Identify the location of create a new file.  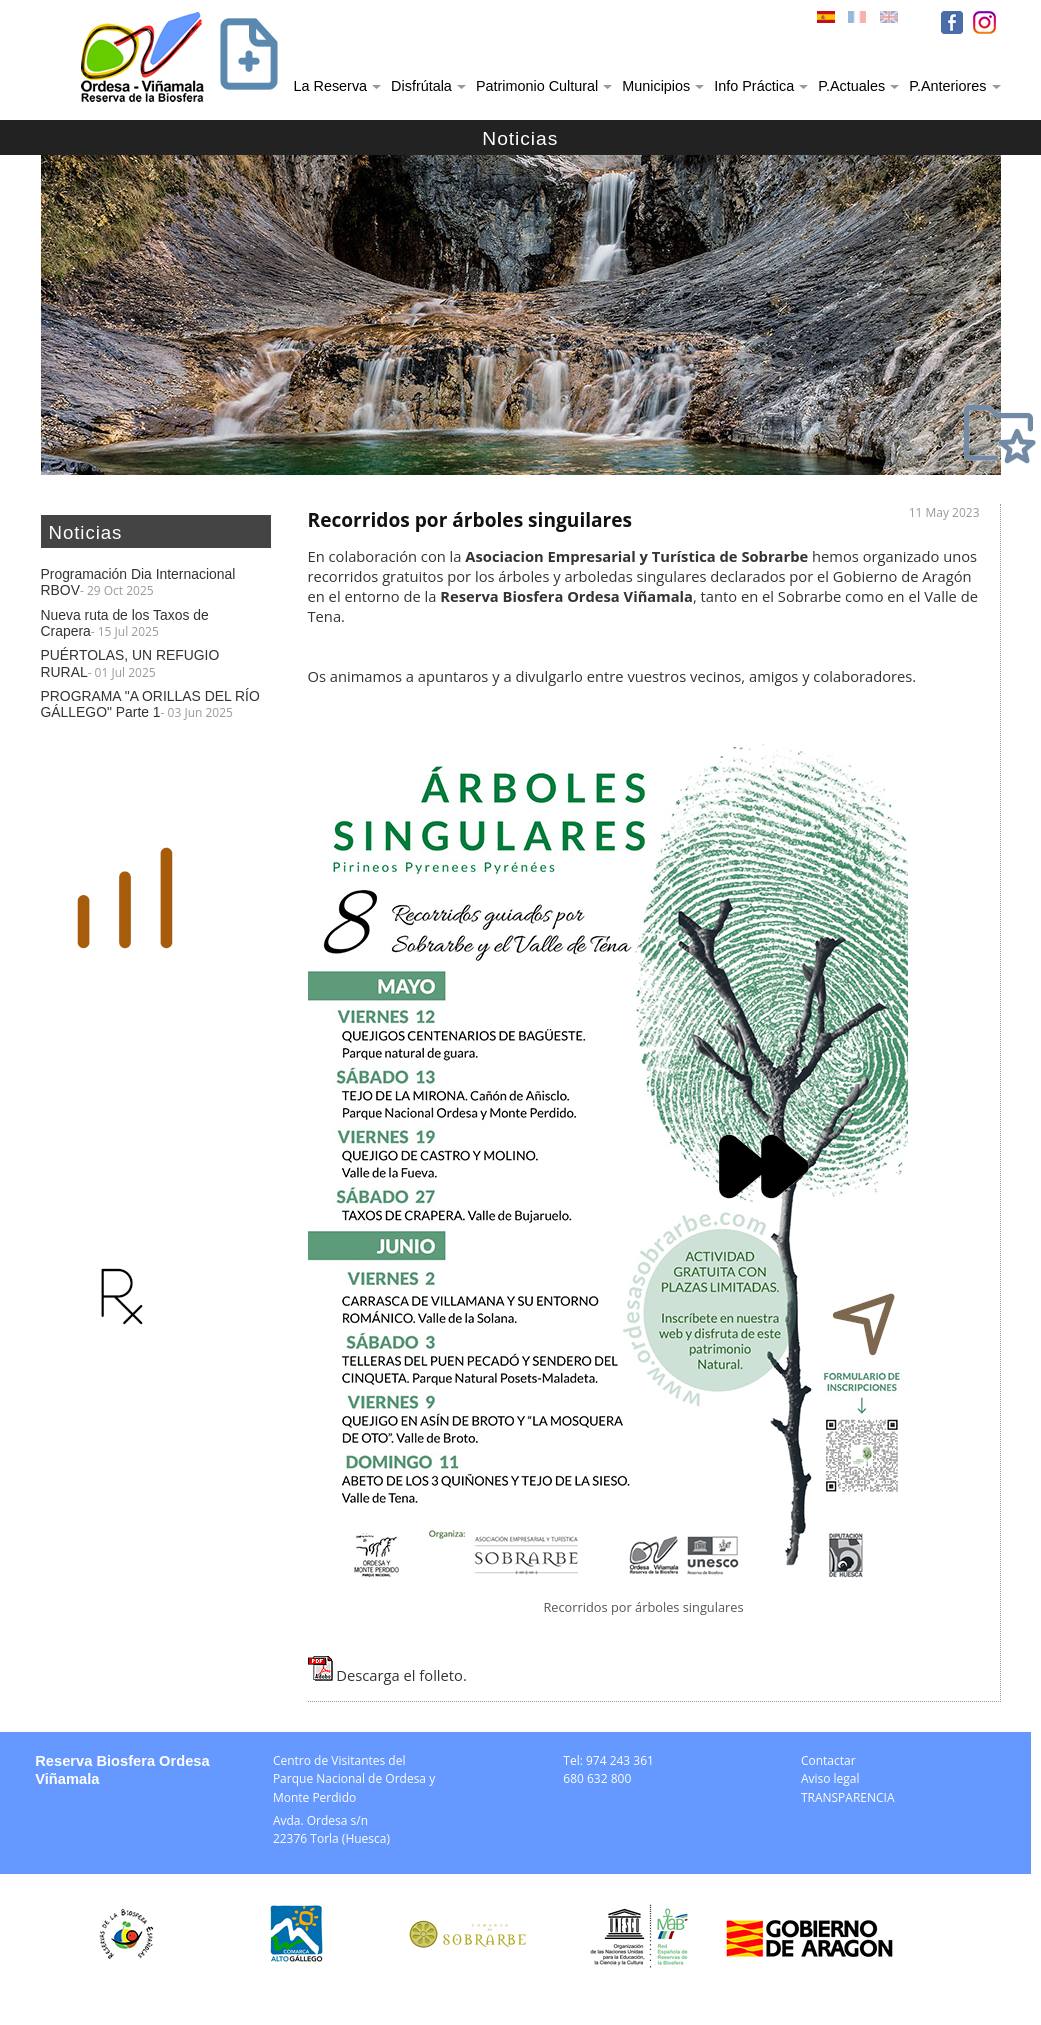
(249, 54).